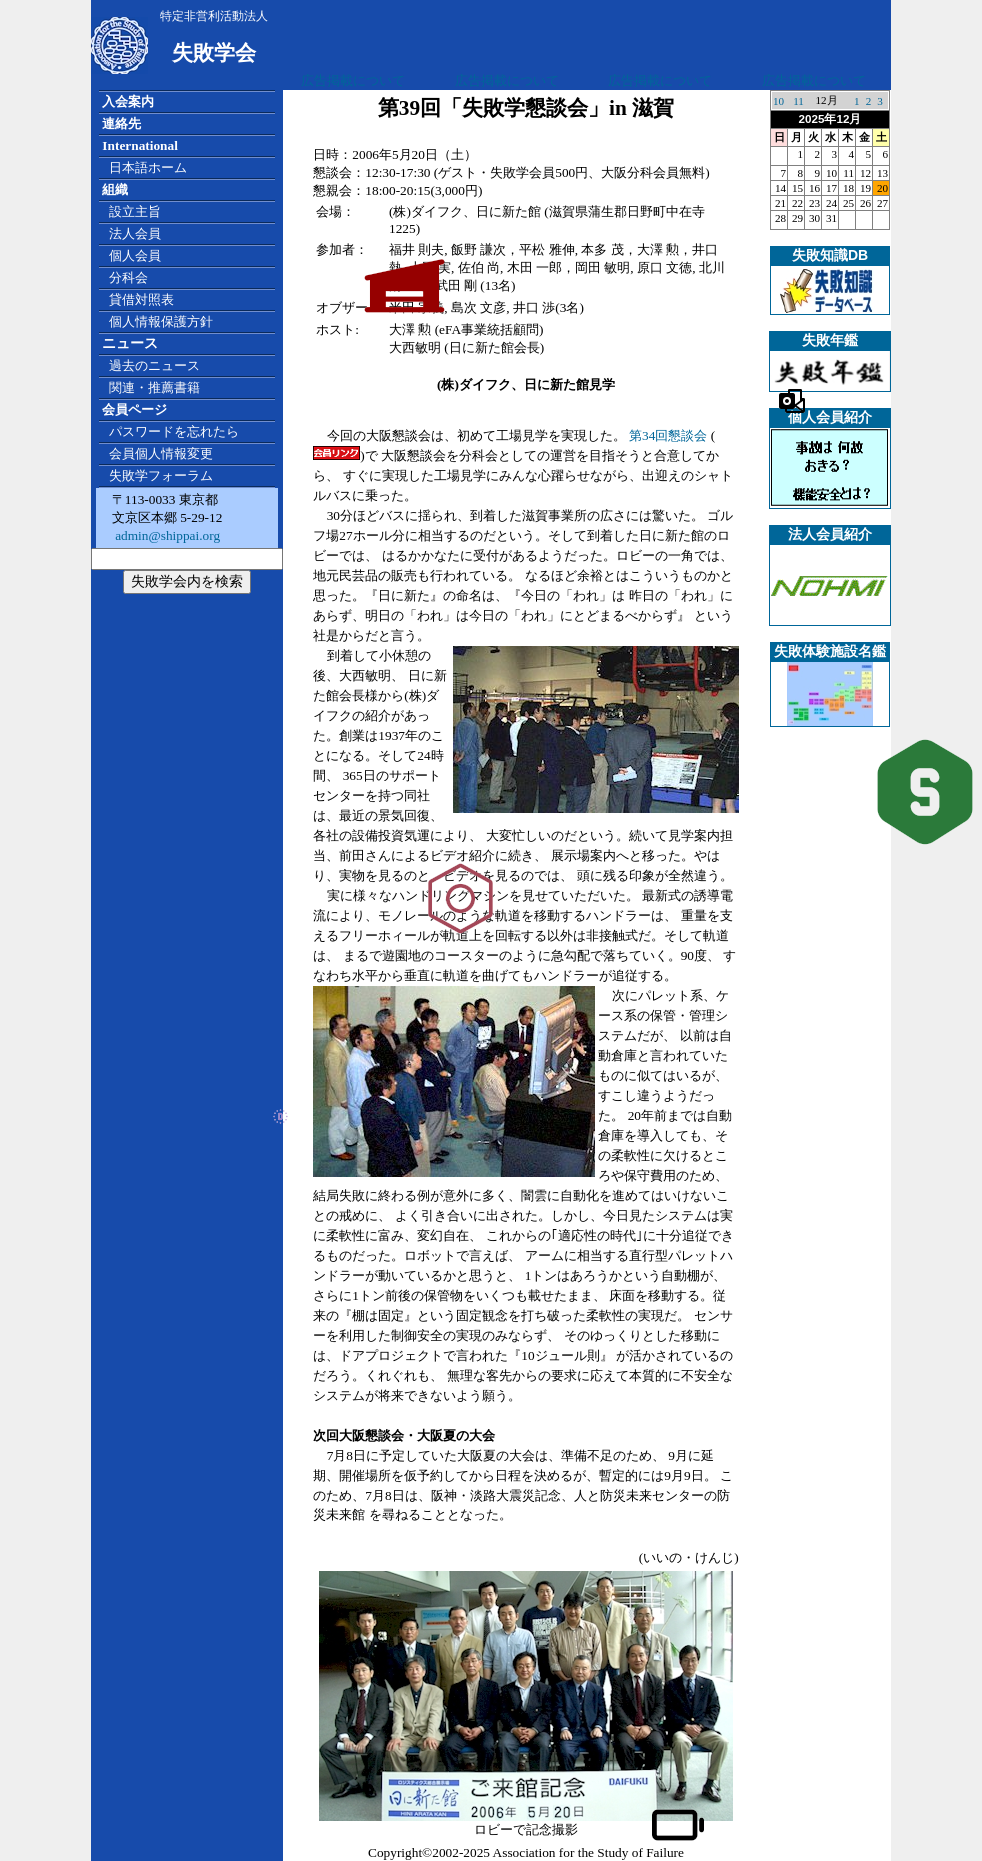  I want to click on access warehouse or storage inventory, so click(404, 288).